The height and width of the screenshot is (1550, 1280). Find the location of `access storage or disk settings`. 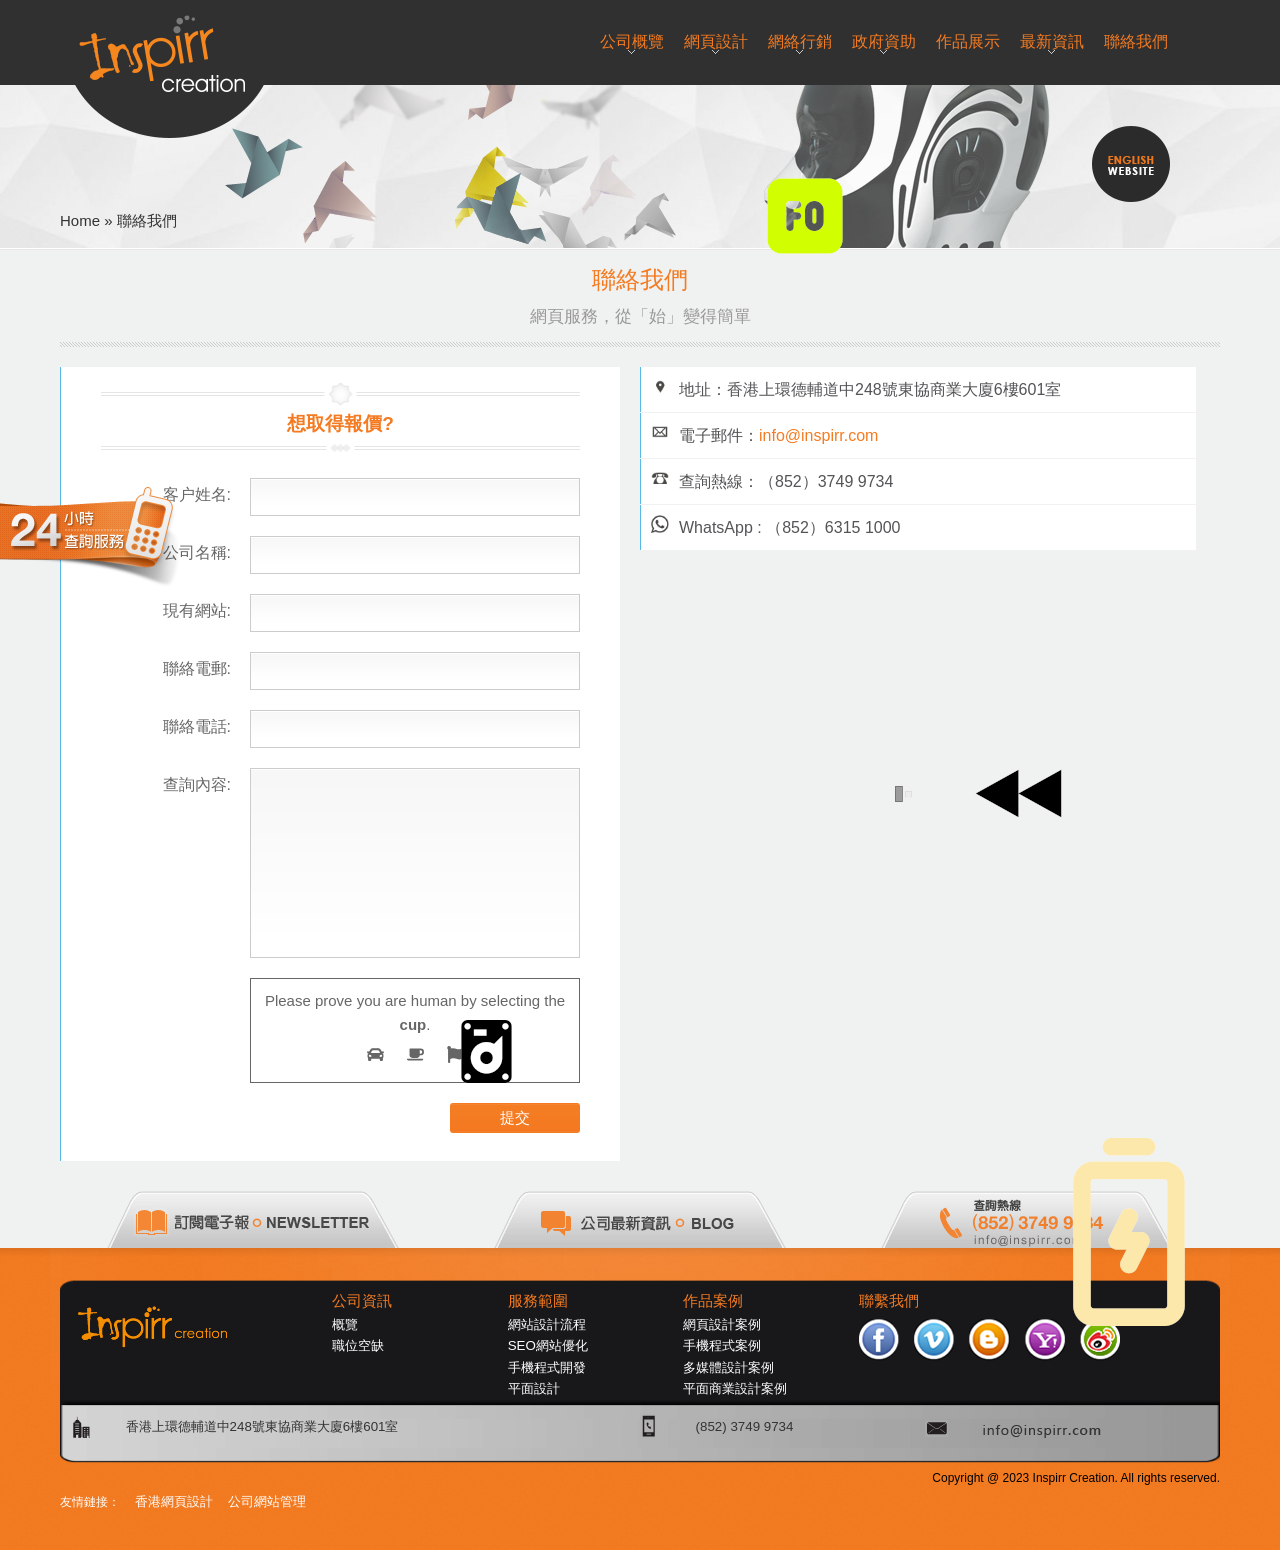

access storage or disk settings is located at coordinates (486, 1051).